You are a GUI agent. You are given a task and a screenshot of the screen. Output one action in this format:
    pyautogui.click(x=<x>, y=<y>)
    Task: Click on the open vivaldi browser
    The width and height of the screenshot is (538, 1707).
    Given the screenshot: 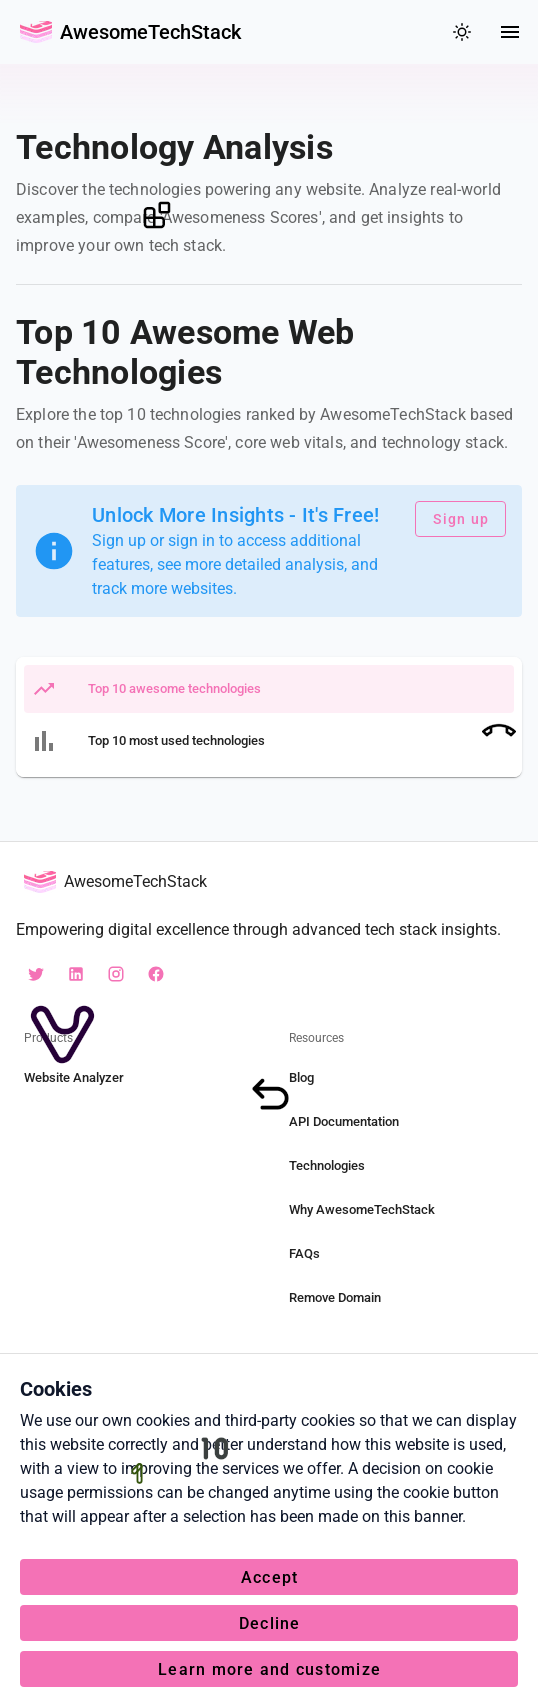 What is the action you would take?
    pyautogui.click(x=62, y=1034)
    